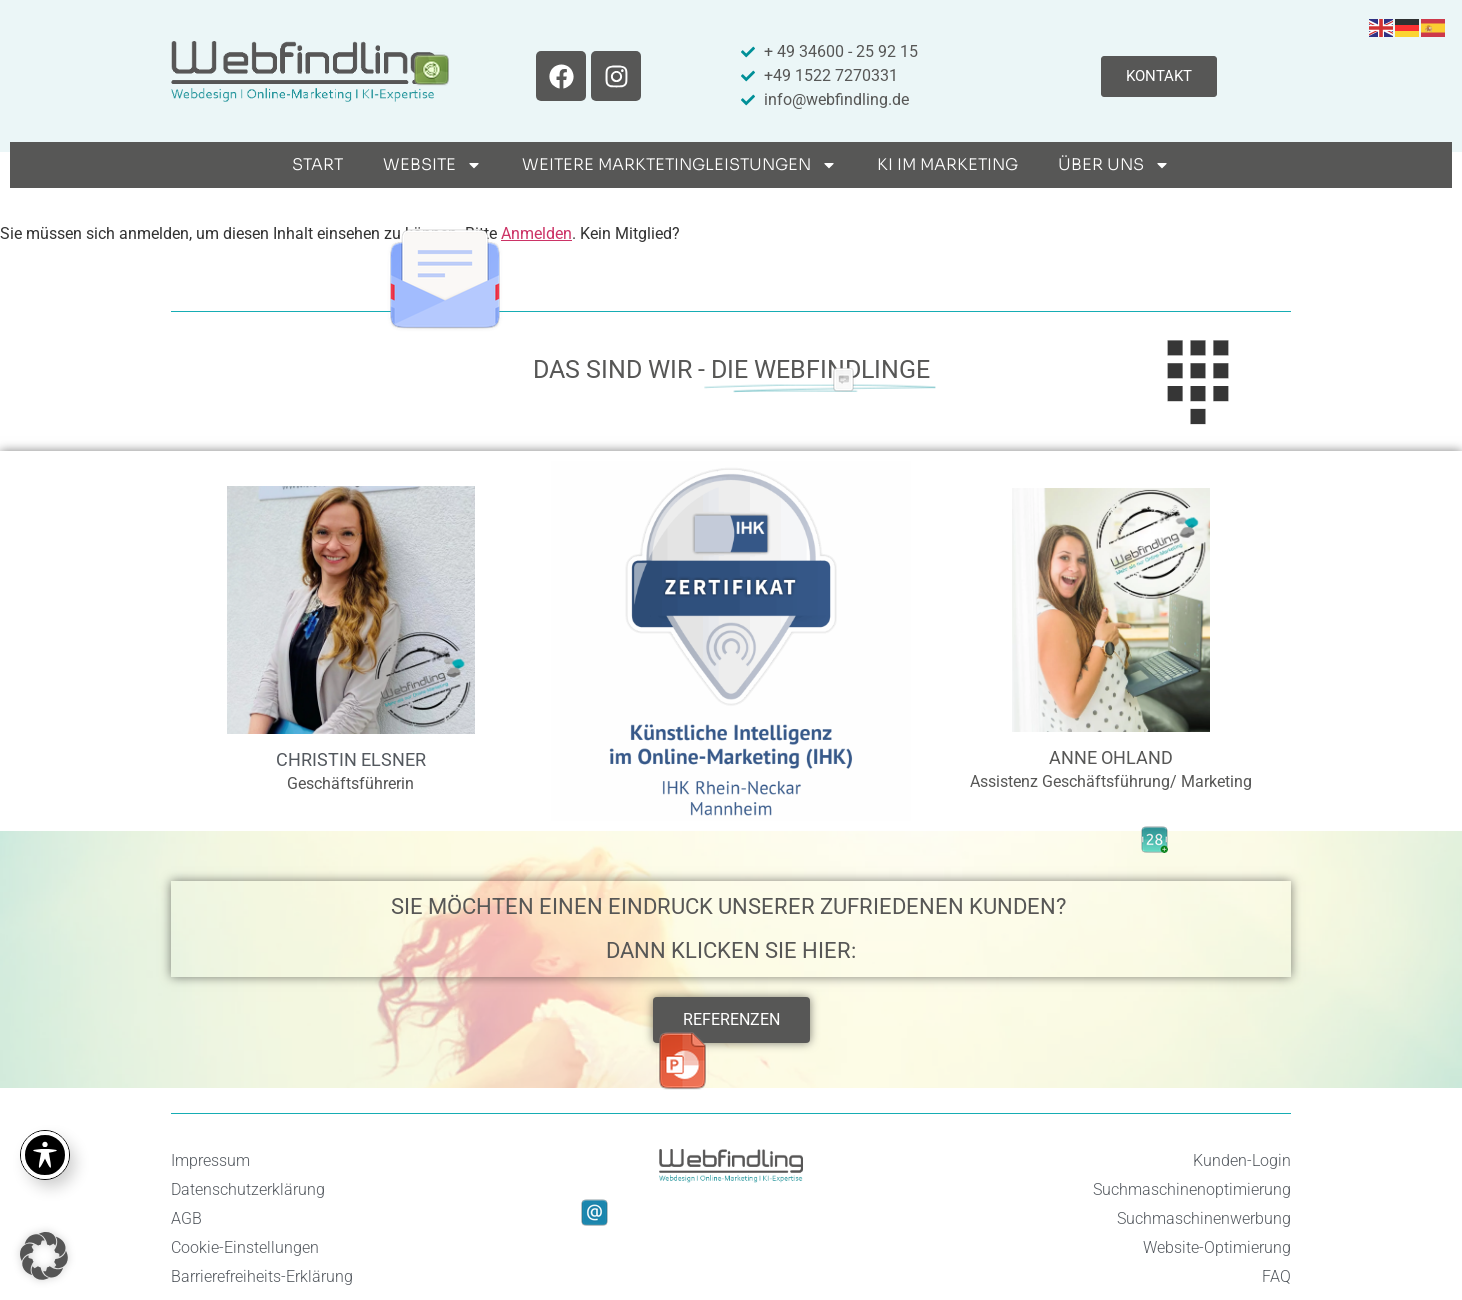 The height and width of the screenshot is (1300, 1462). Describe the element at coordinates (843, 379) in the screenshot. I see `a SAMI subtitle or caption file` at that location.